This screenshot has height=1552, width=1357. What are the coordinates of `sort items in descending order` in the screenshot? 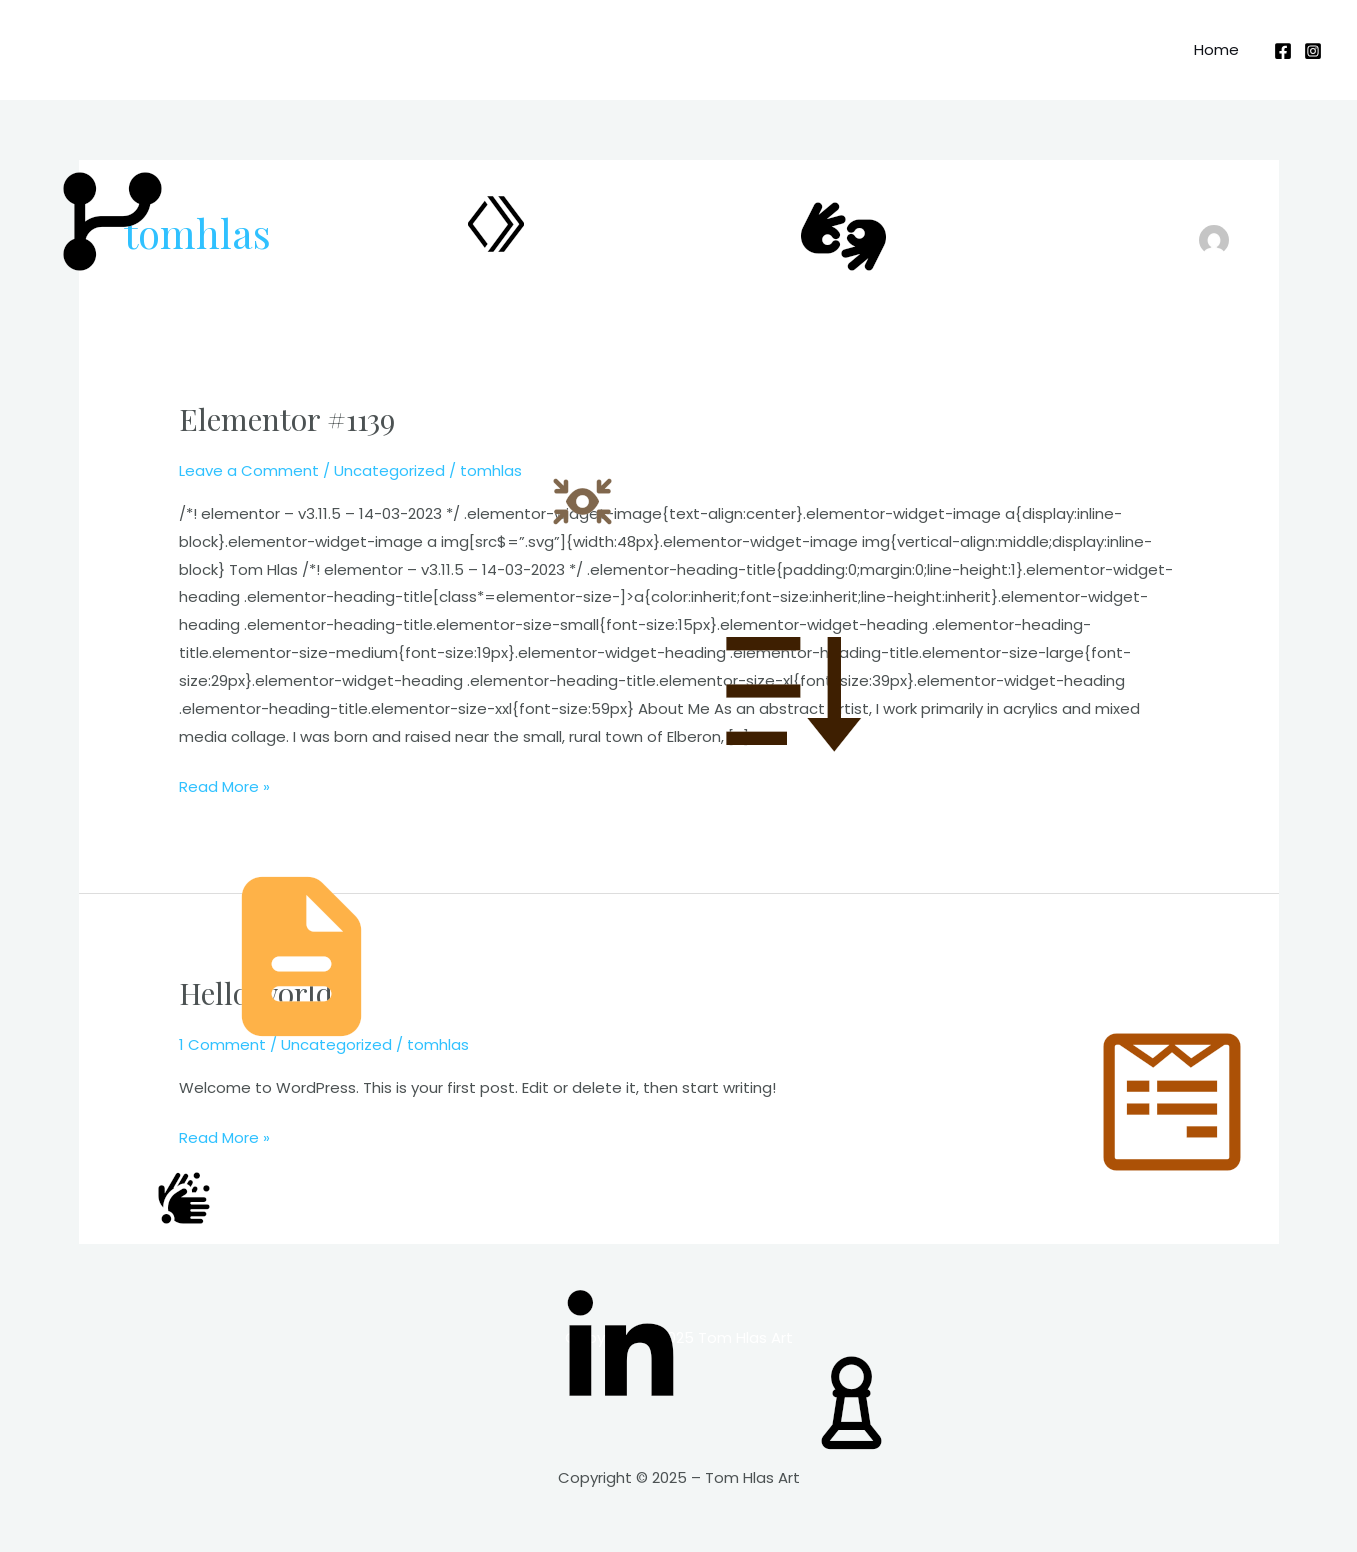 It's located at (787, 691).